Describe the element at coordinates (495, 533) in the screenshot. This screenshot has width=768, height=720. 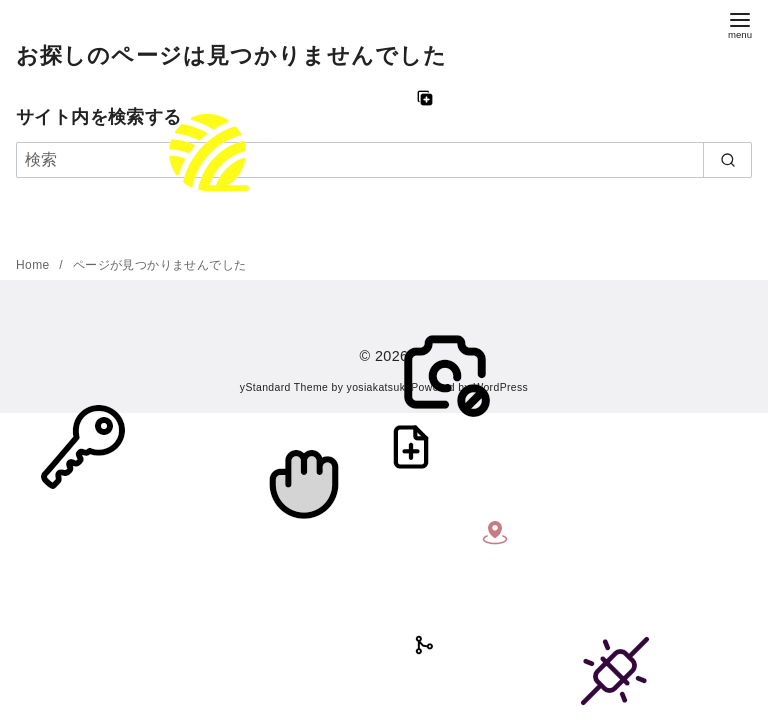
I see `view location area or zone on map` at that location.